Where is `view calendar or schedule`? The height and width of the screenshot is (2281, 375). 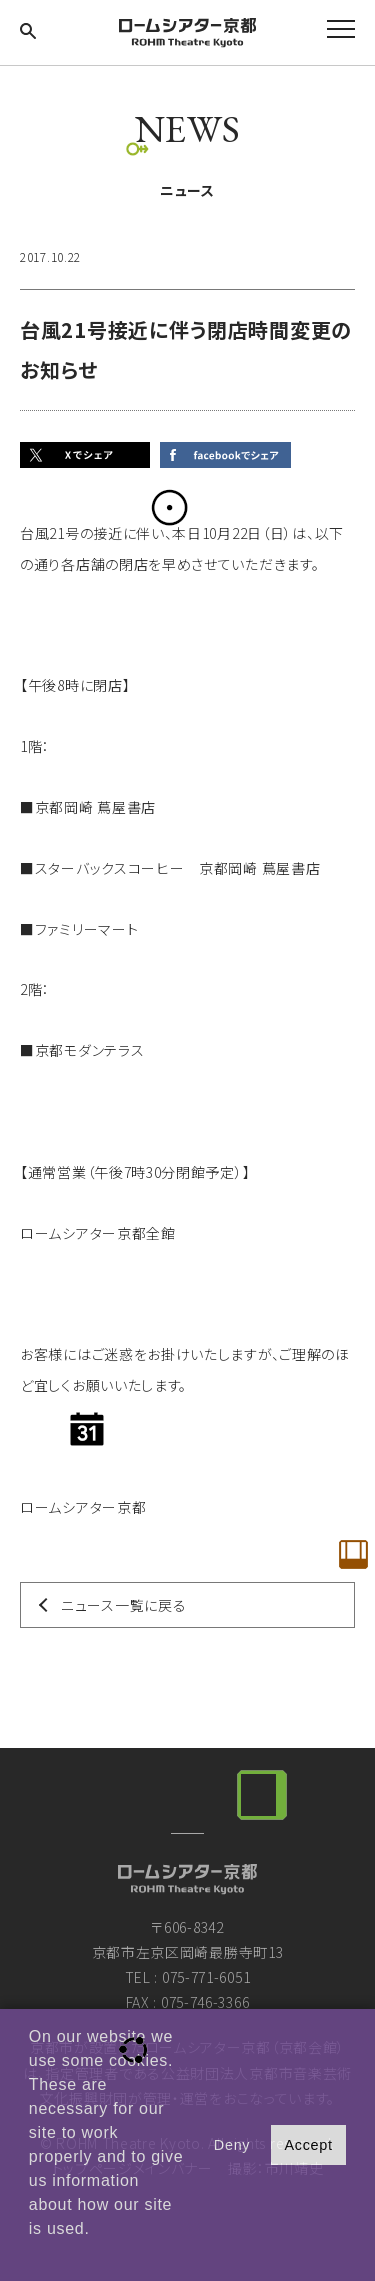 view calendar or schedule is located at coordinates (87, 1429).